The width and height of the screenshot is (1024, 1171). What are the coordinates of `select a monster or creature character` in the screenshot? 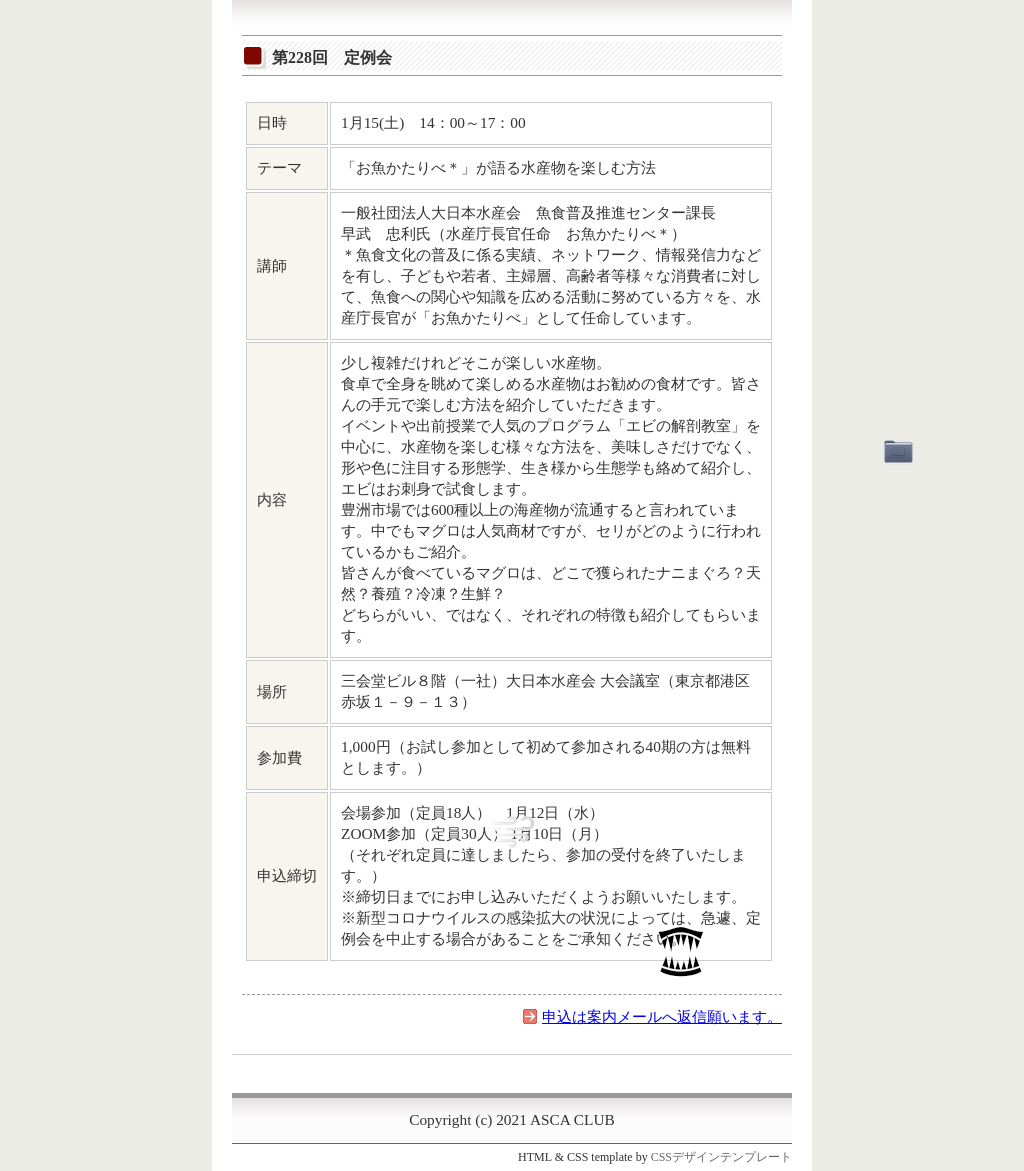 It's located at (681, 951).